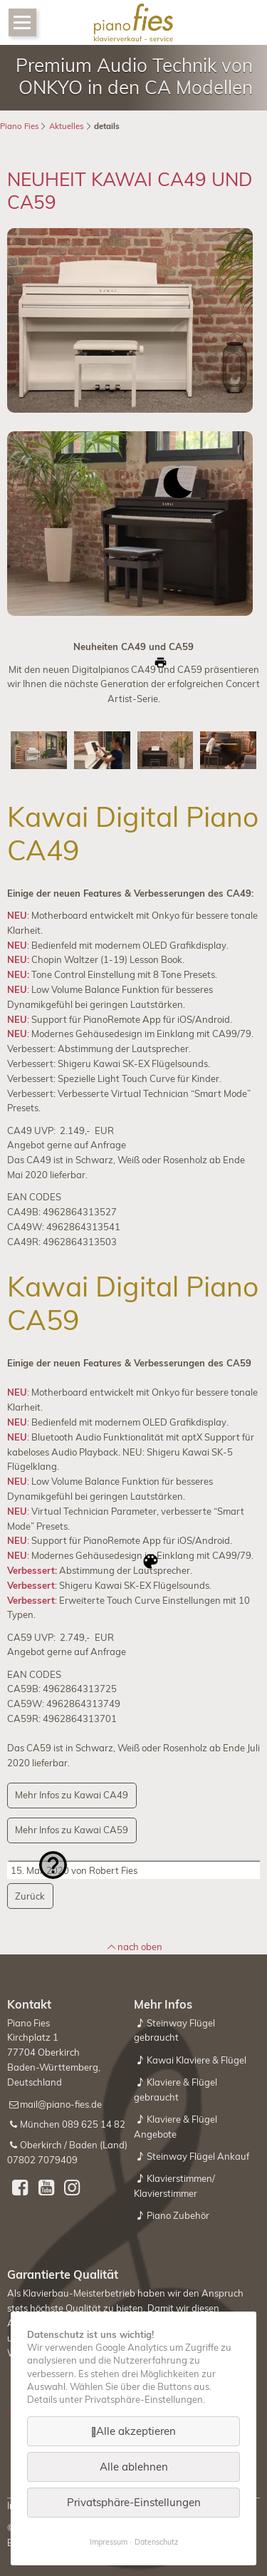  Describe the element at coordinates (179, 483) in the screenshot. I see `enable bedtime or sleep mode` at that location.